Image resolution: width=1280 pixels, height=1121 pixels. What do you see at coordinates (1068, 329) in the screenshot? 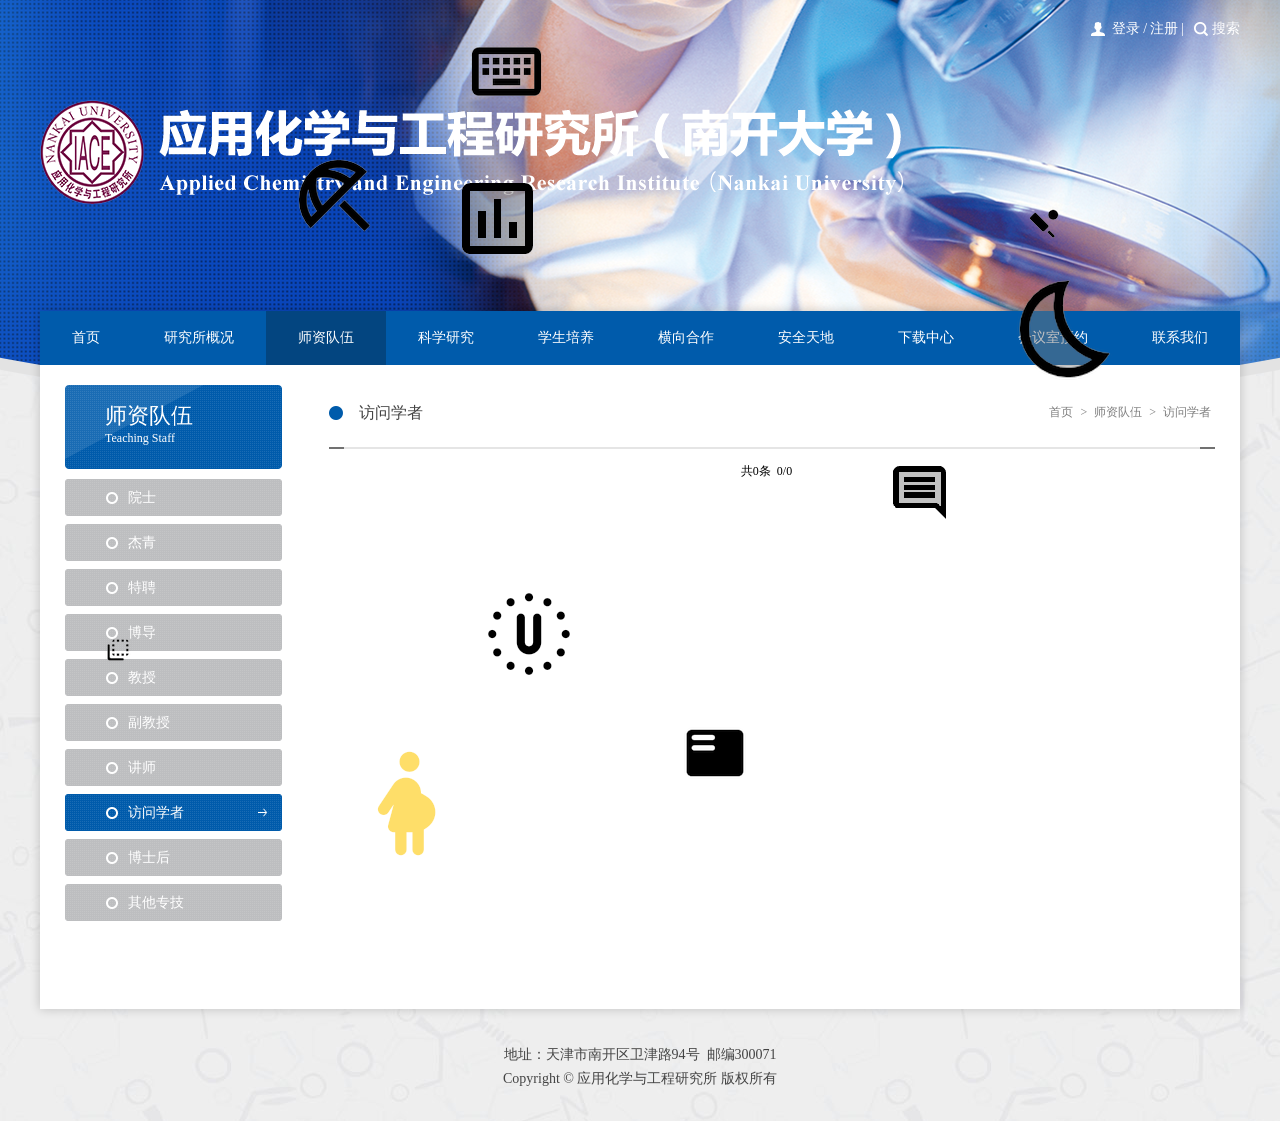
I see `enable bedtime or sleep mode` at bounding box center [1068, 329].